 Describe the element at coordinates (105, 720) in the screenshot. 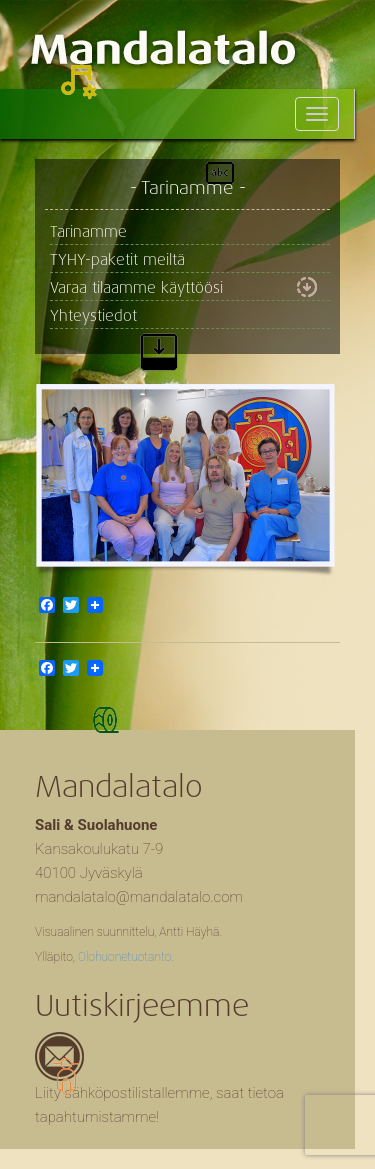

I see `view tire pressure or status` at that location.